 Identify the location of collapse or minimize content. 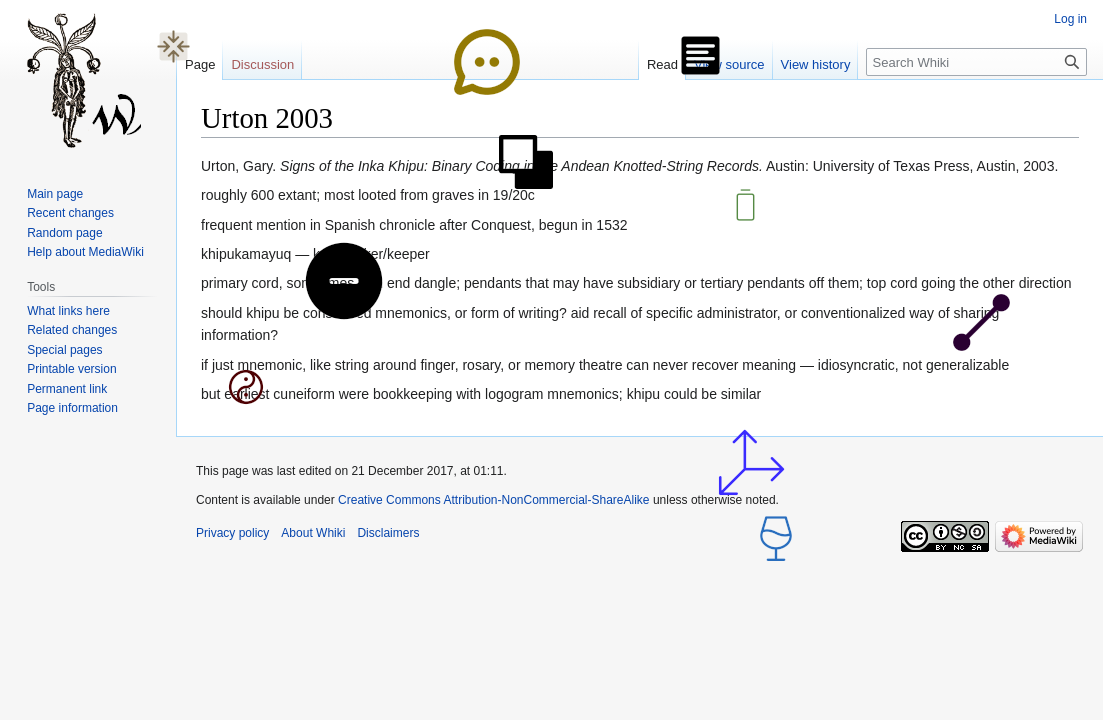
(173, 46).